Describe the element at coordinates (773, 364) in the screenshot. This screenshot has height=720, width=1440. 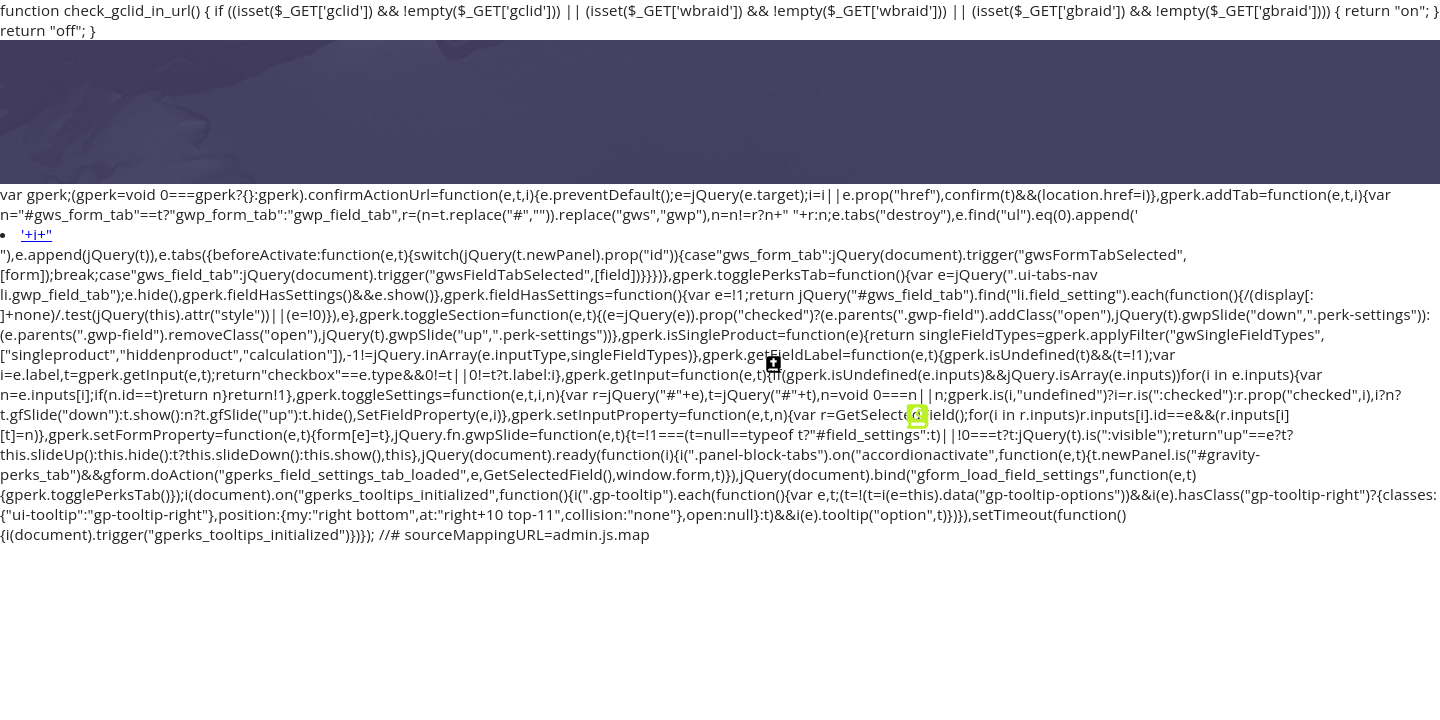
I see `access bible or religious texts` at that location.